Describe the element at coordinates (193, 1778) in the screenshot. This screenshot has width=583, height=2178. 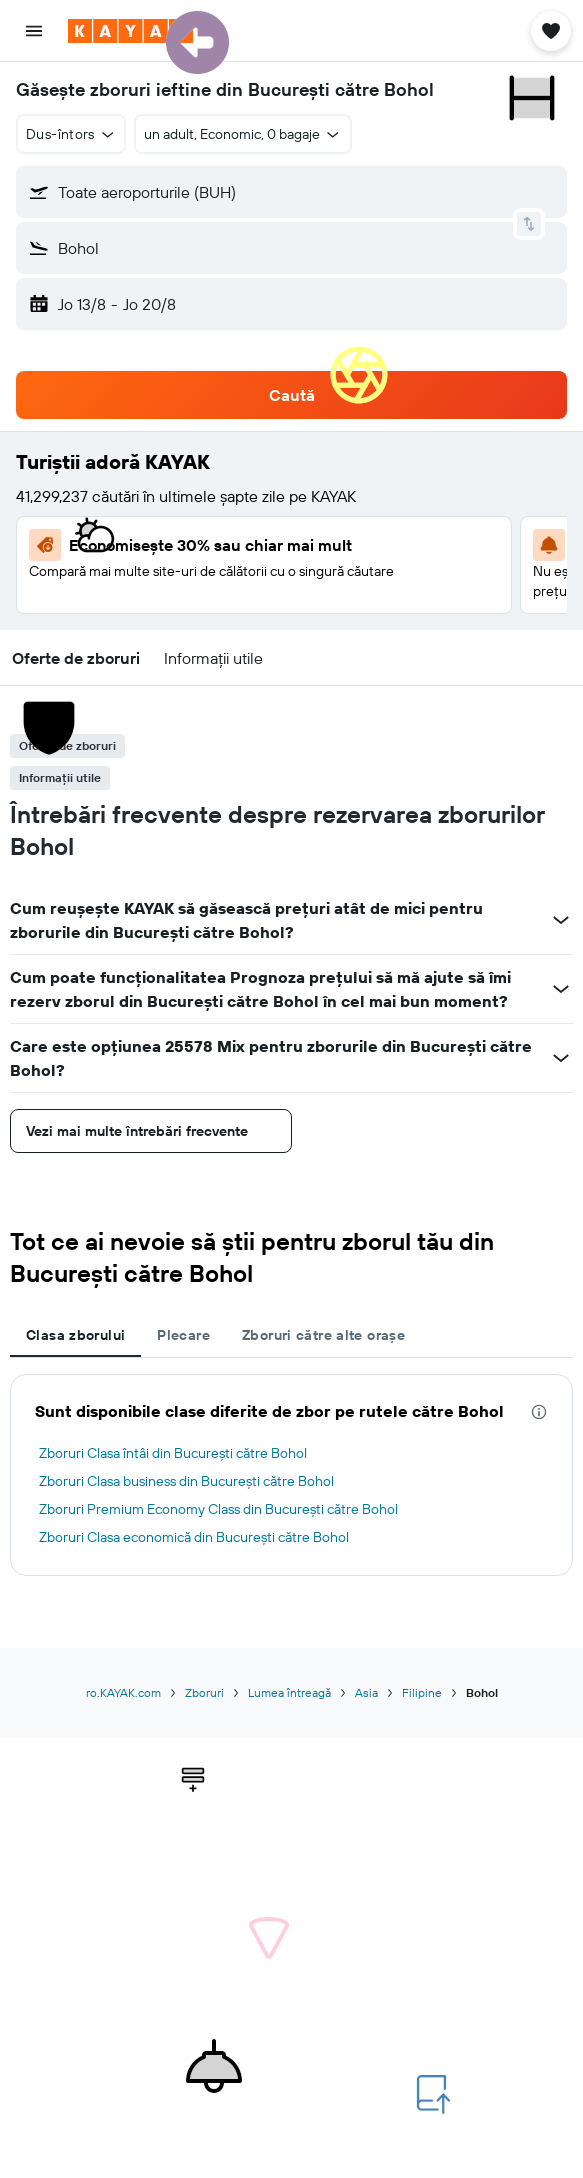
I see `add a new row below` at that location.